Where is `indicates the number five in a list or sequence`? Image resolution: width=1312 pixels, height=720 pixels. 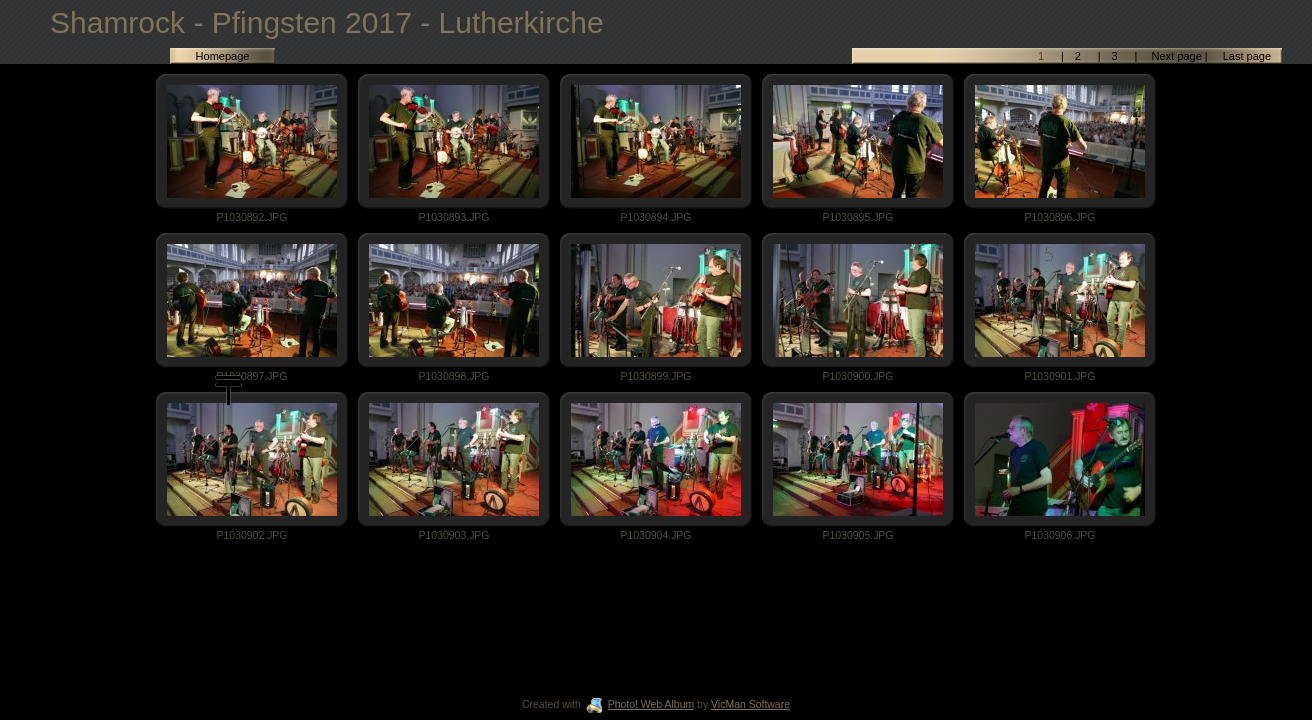 indicates the number five in a list or sequence is located at coordinates (1049, 254).